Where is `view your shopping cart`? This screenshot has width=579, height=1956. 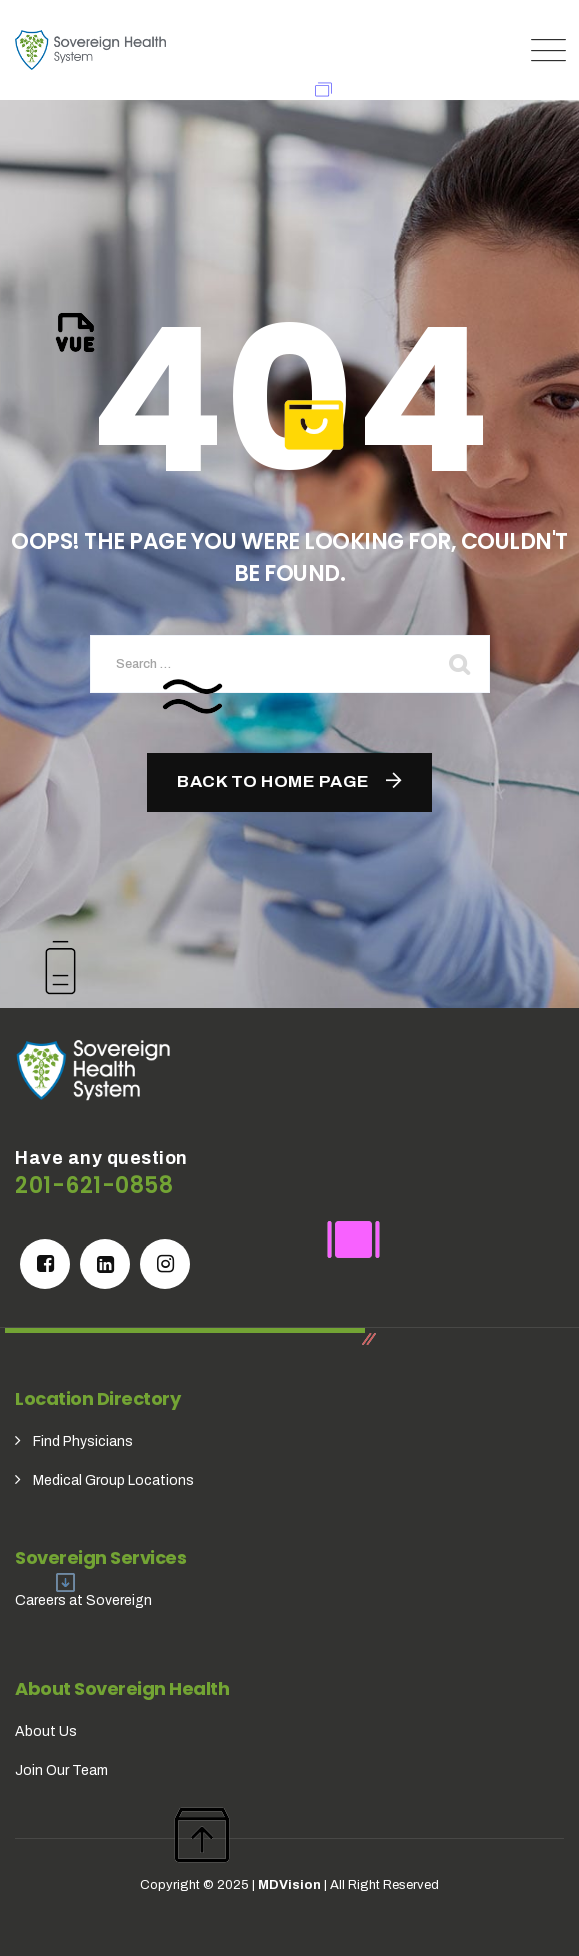
view your shopping cart is located at coordinates (314, 425).